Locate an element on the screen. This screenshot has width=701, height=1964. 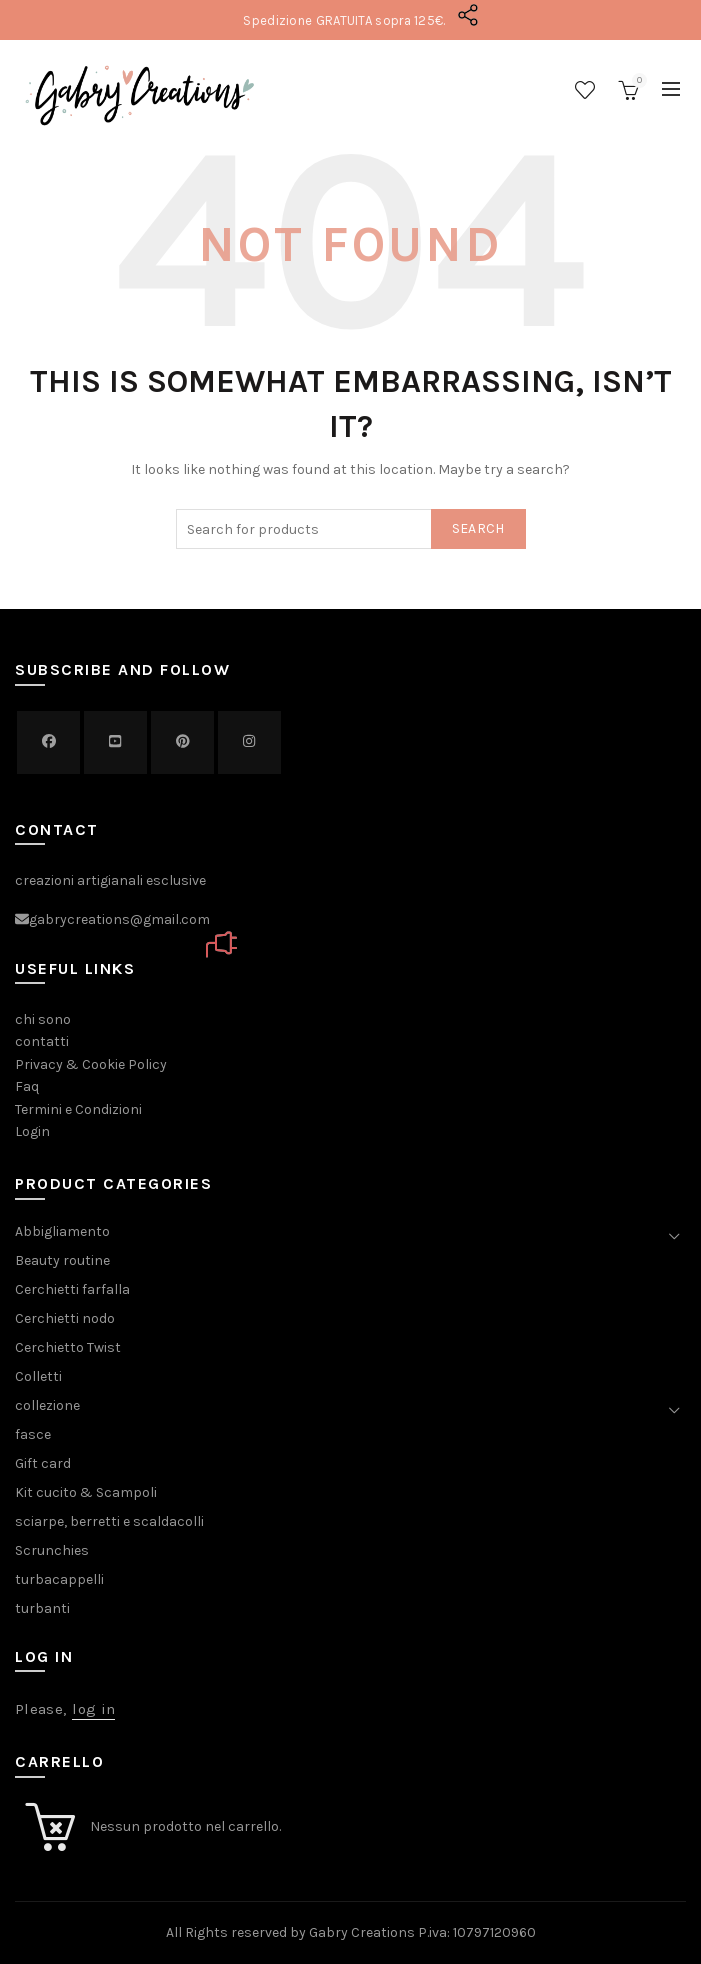
connect a plugin or extension is located at coordinates (221, 944).